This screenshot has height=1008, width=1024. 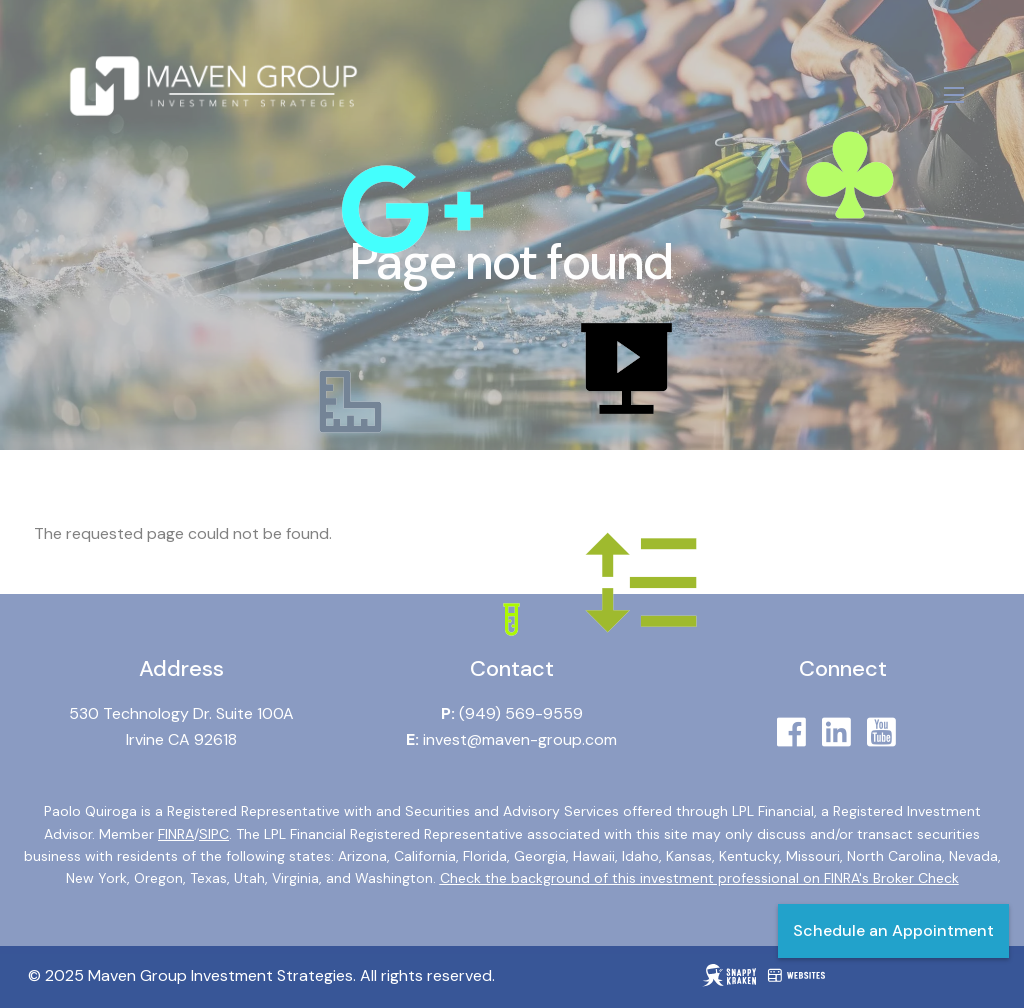 I want to click on access lab results or test data, so click(x=511, y=619).